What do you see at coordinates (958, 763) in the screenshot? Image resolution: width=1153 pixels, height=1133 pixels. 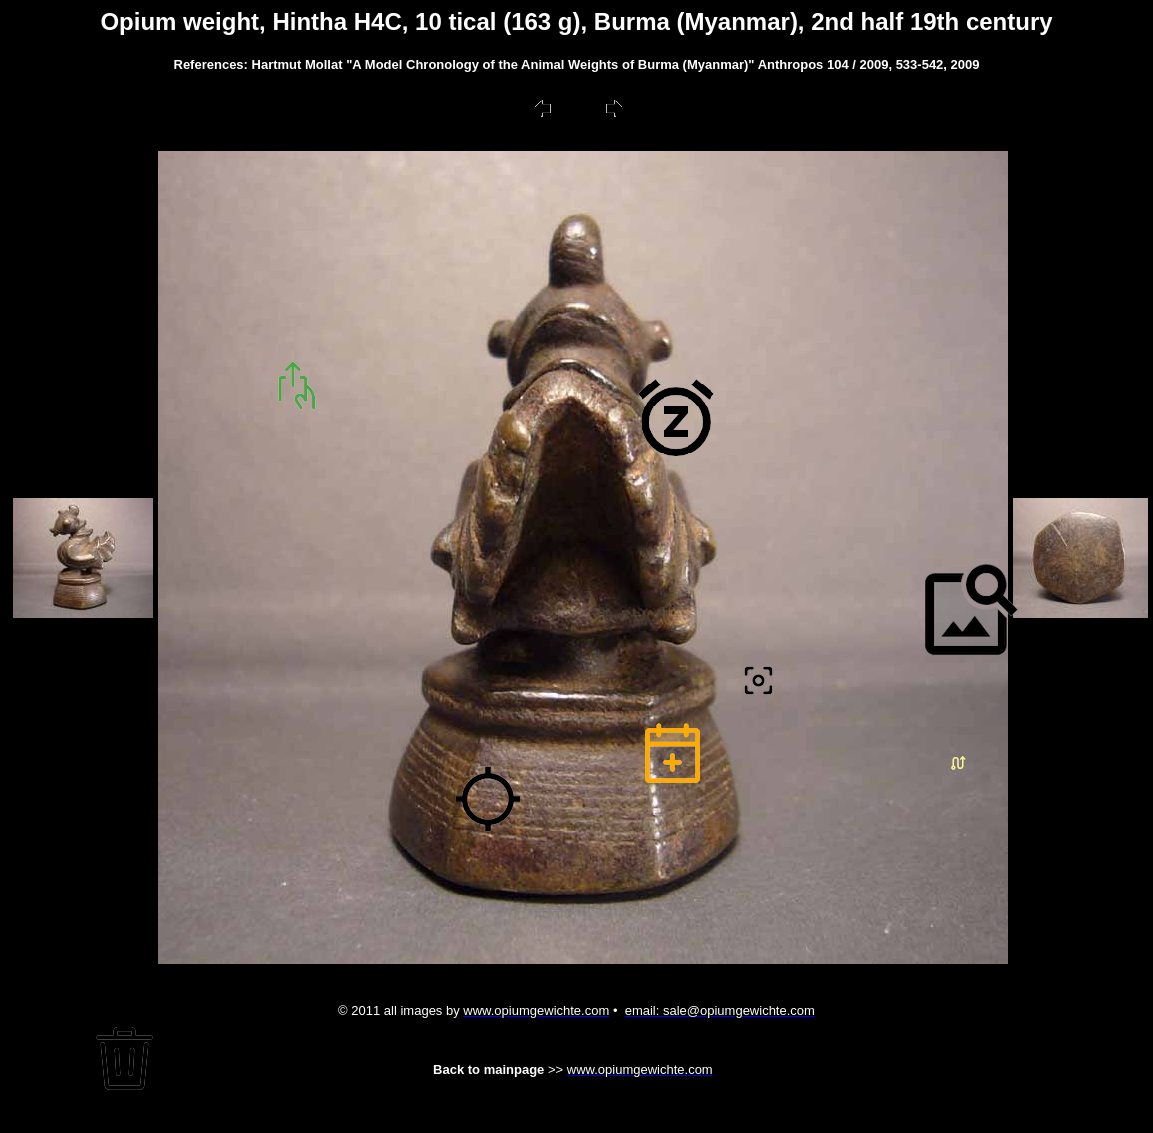 I see `s-turn or winding road ahead` at bounding box center [958, 763].